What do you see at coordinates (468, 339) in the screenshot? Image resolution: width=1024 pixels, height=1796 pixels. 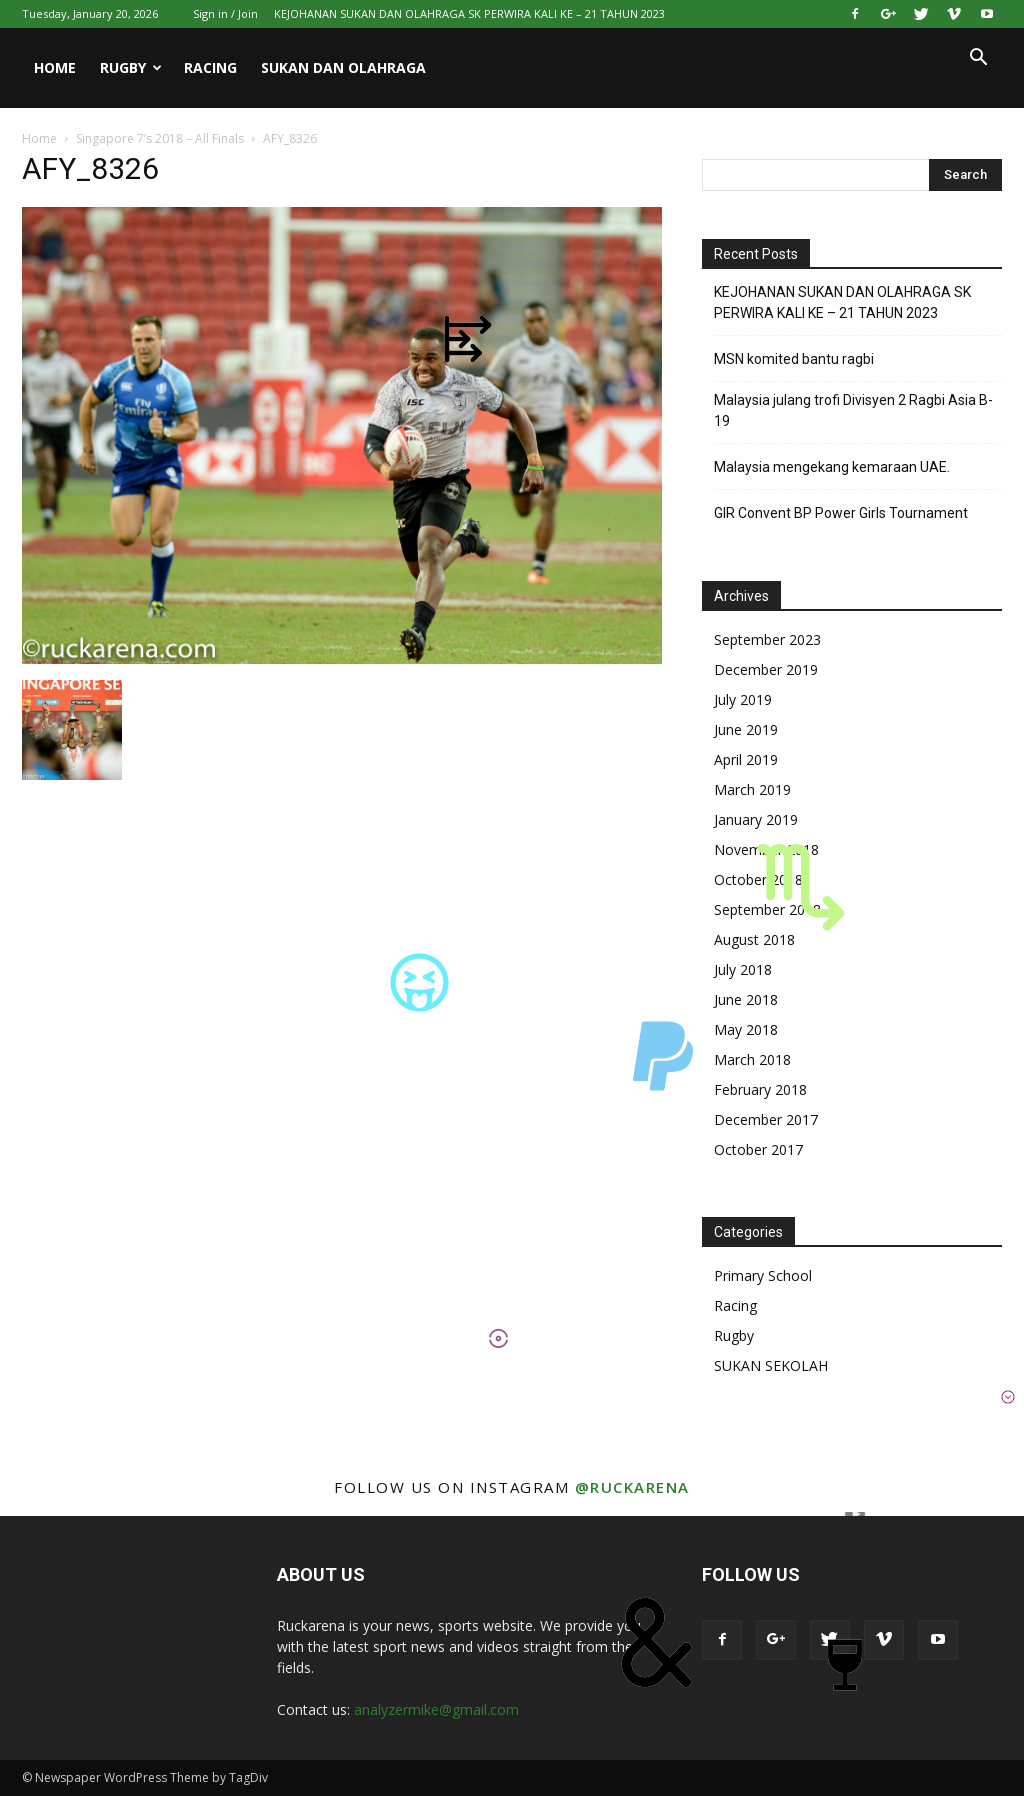 I see `view data flow or process direction` at bounding box center [468, 339].